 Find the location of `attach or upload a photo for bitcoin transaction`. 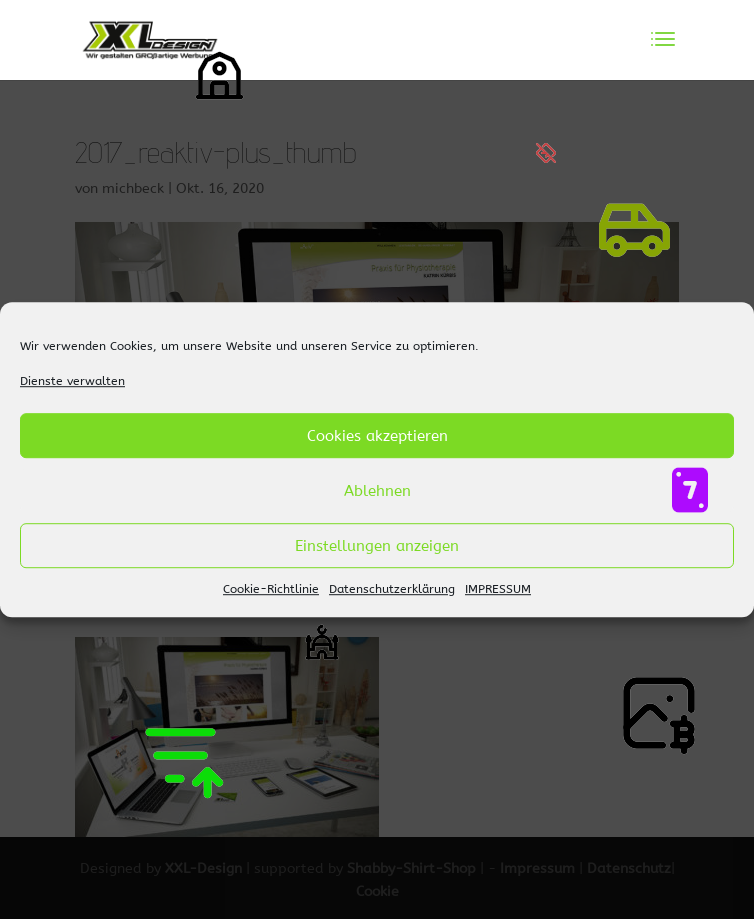

attach or upload a photo for bitcoin transaction is located at coordinates (659, 713).